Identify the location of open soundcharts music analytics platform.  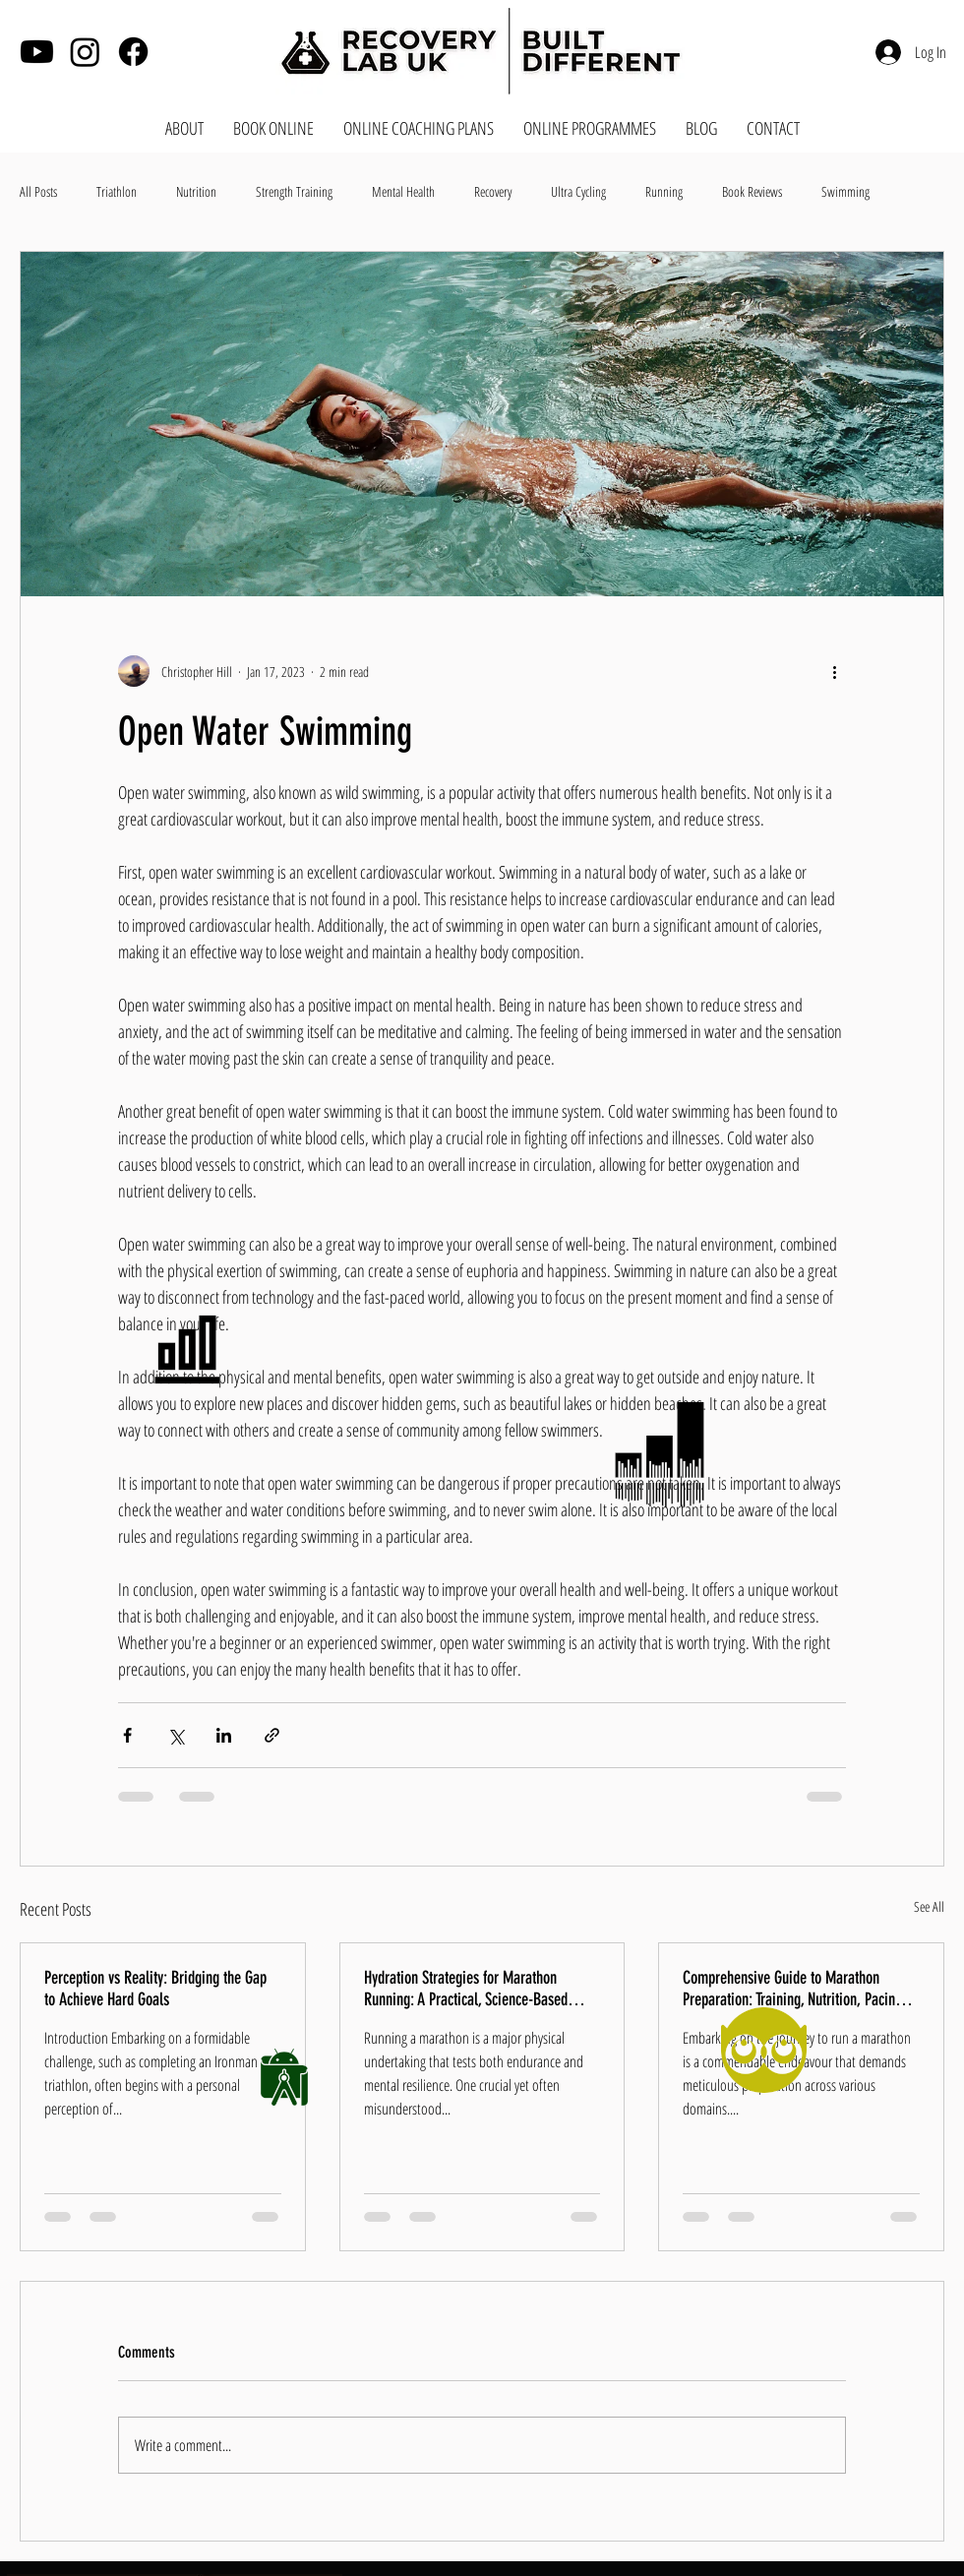
(659, 1454).